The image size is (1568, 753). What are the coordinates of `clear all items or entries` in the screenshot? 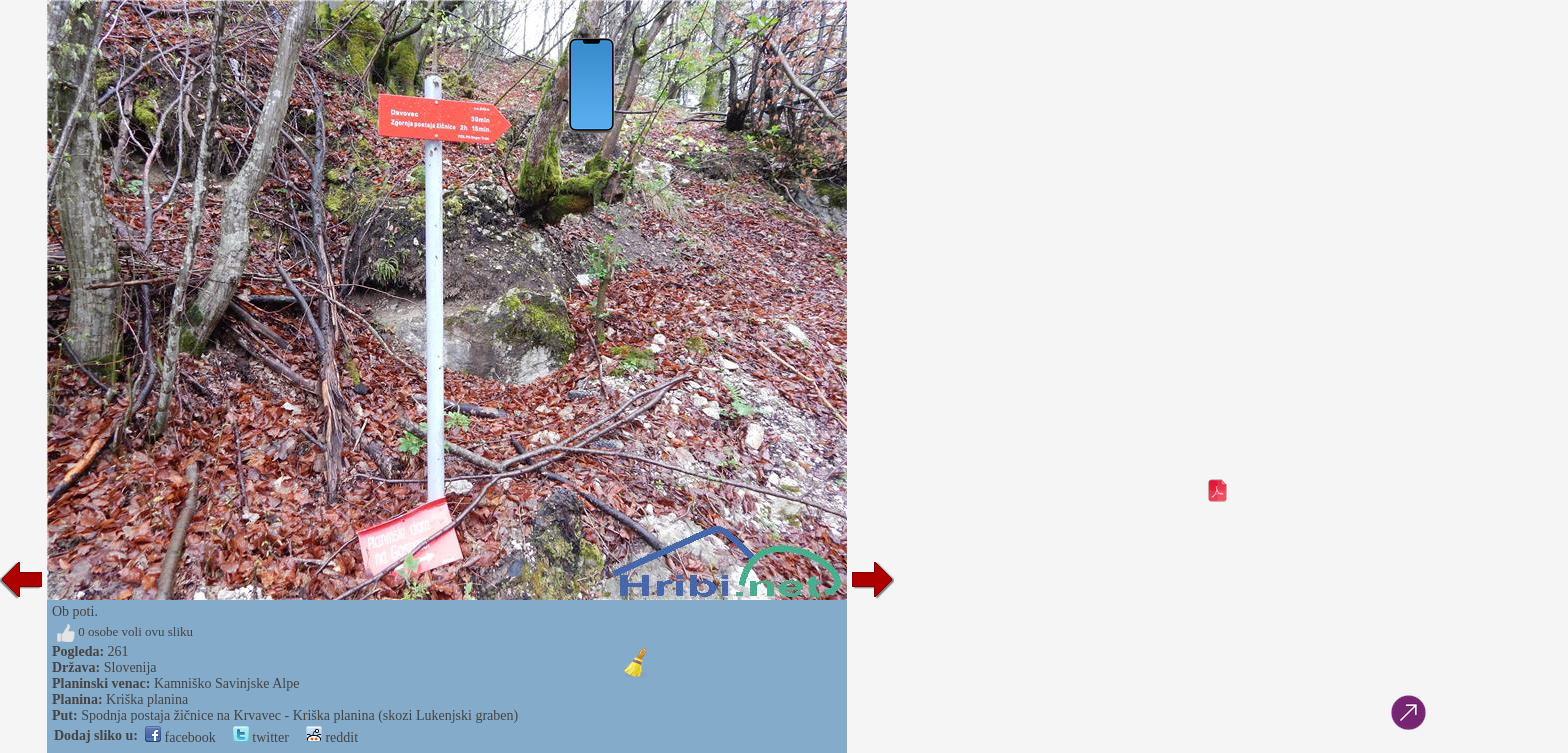 It's located at (637, 663).